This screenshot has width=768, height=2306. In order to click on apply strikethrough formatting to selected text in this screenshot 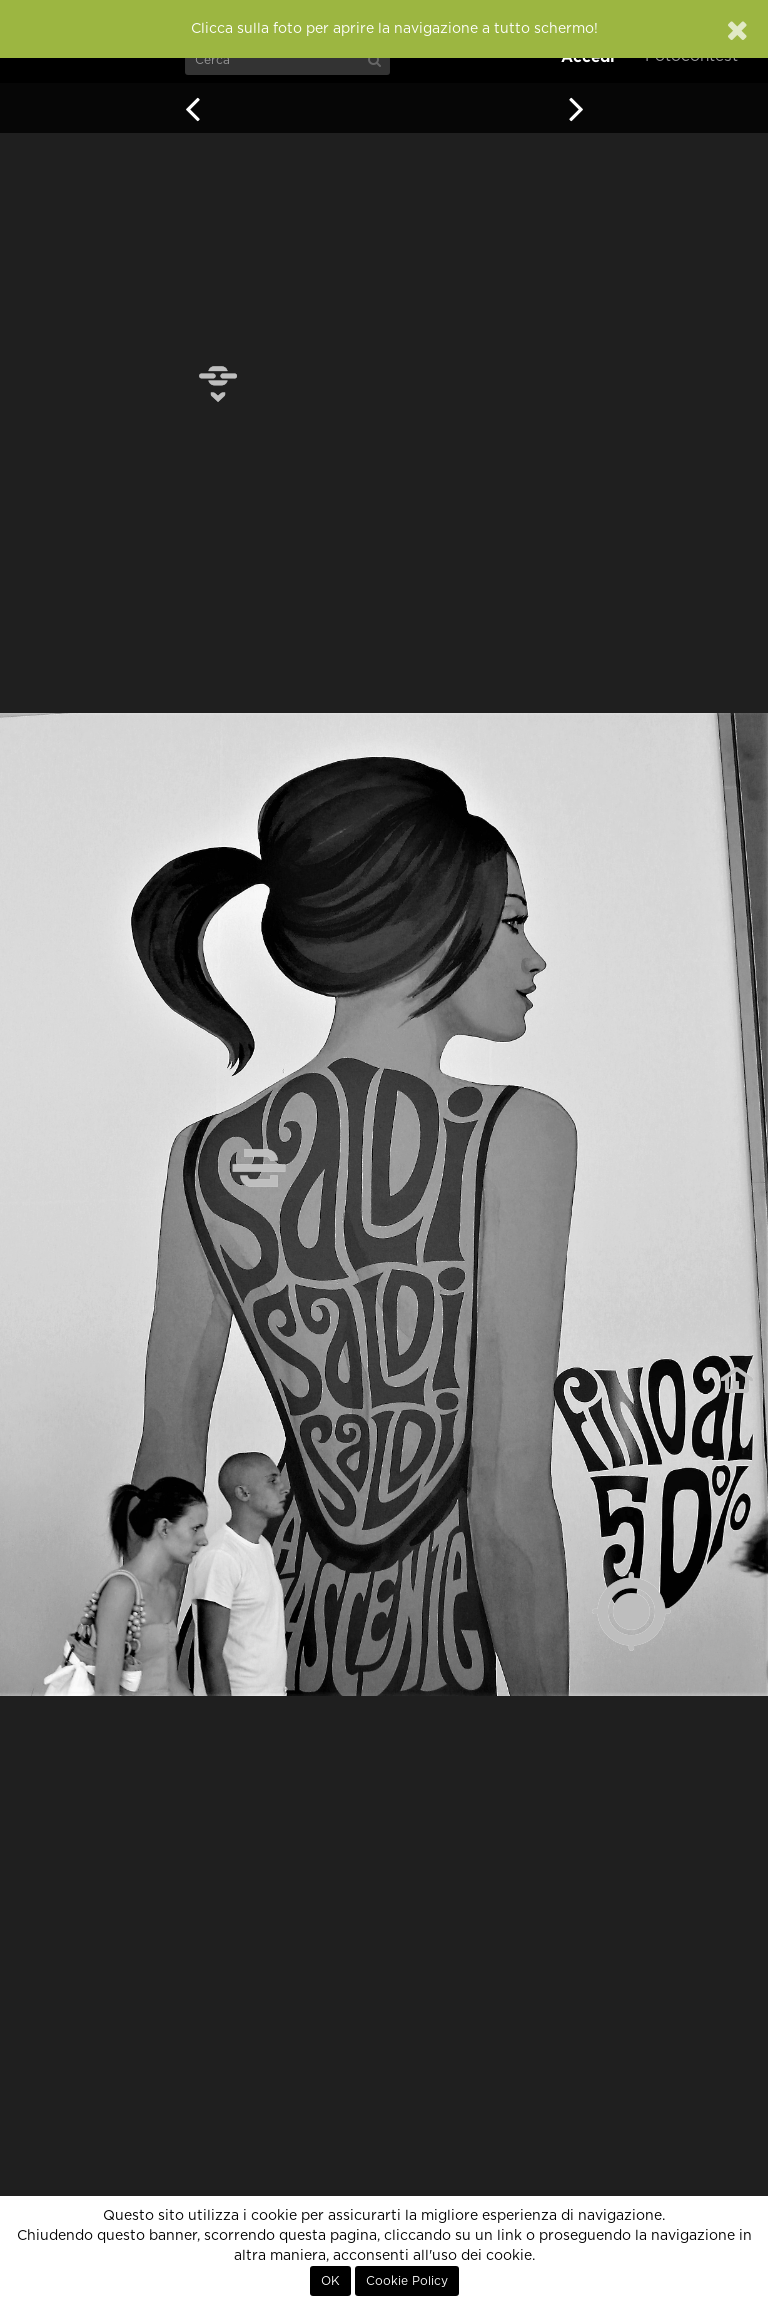, I will do `click(259, 1168)`.